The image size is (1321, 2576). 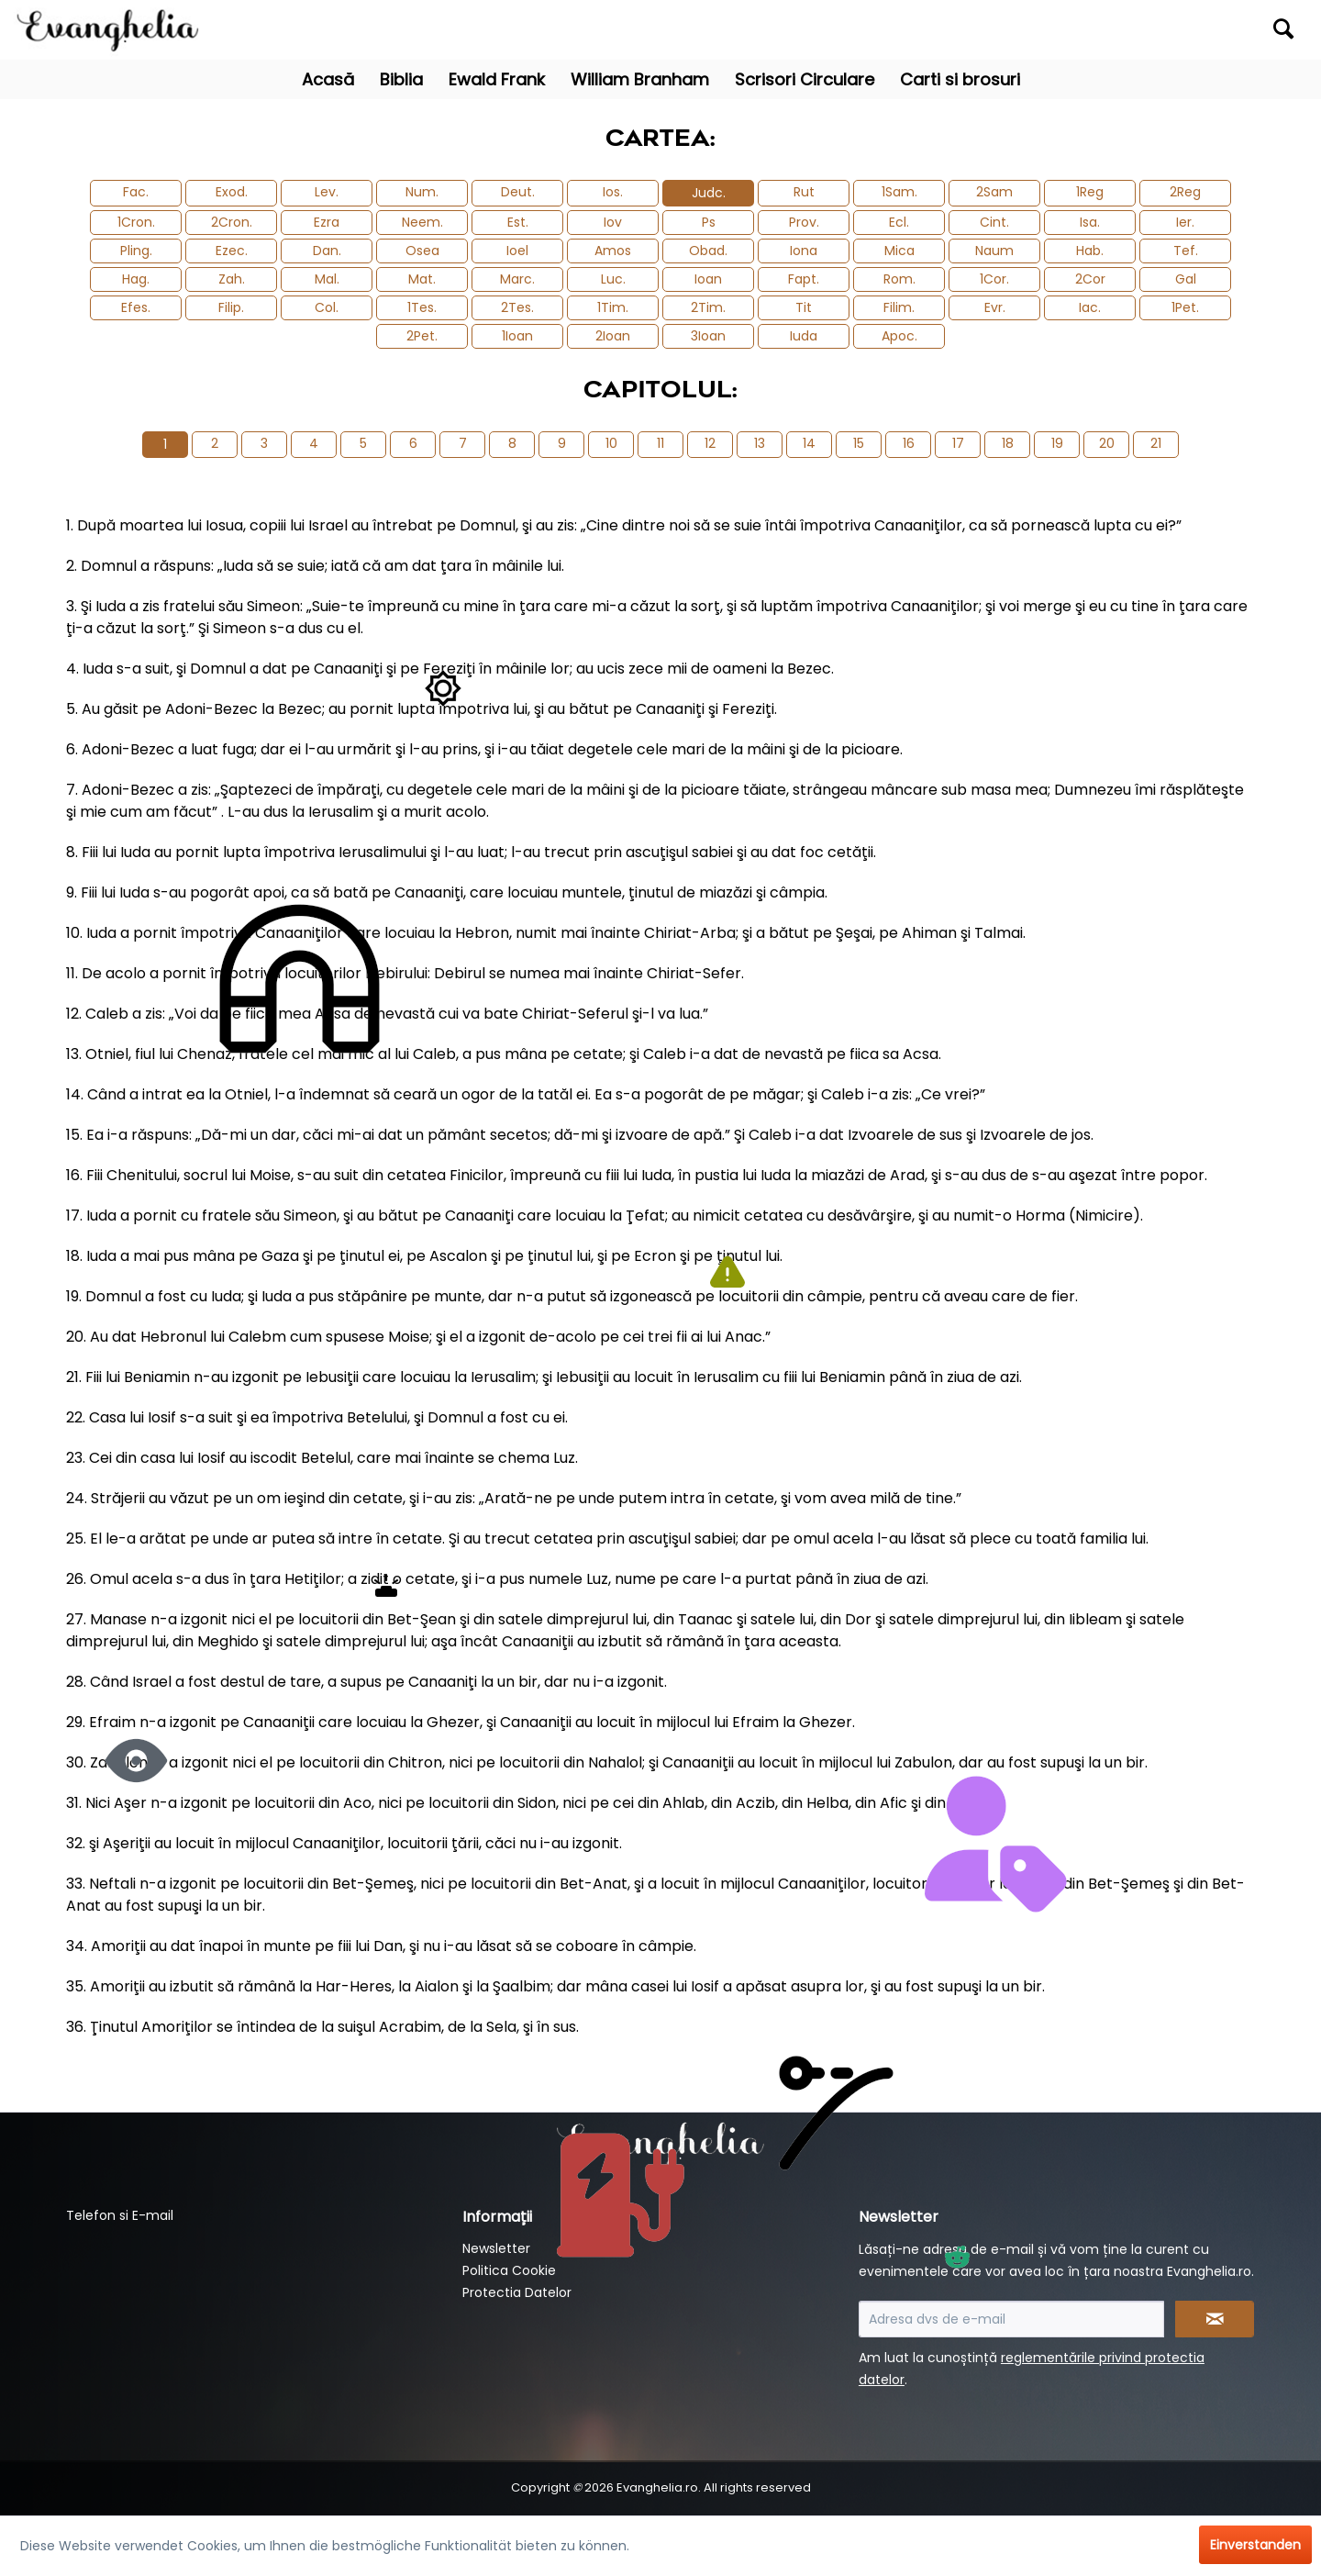 What do you see at coordinates (136, 1760) in the screenshot?
I see `view or preview content` at bounding box center [136, 1760].